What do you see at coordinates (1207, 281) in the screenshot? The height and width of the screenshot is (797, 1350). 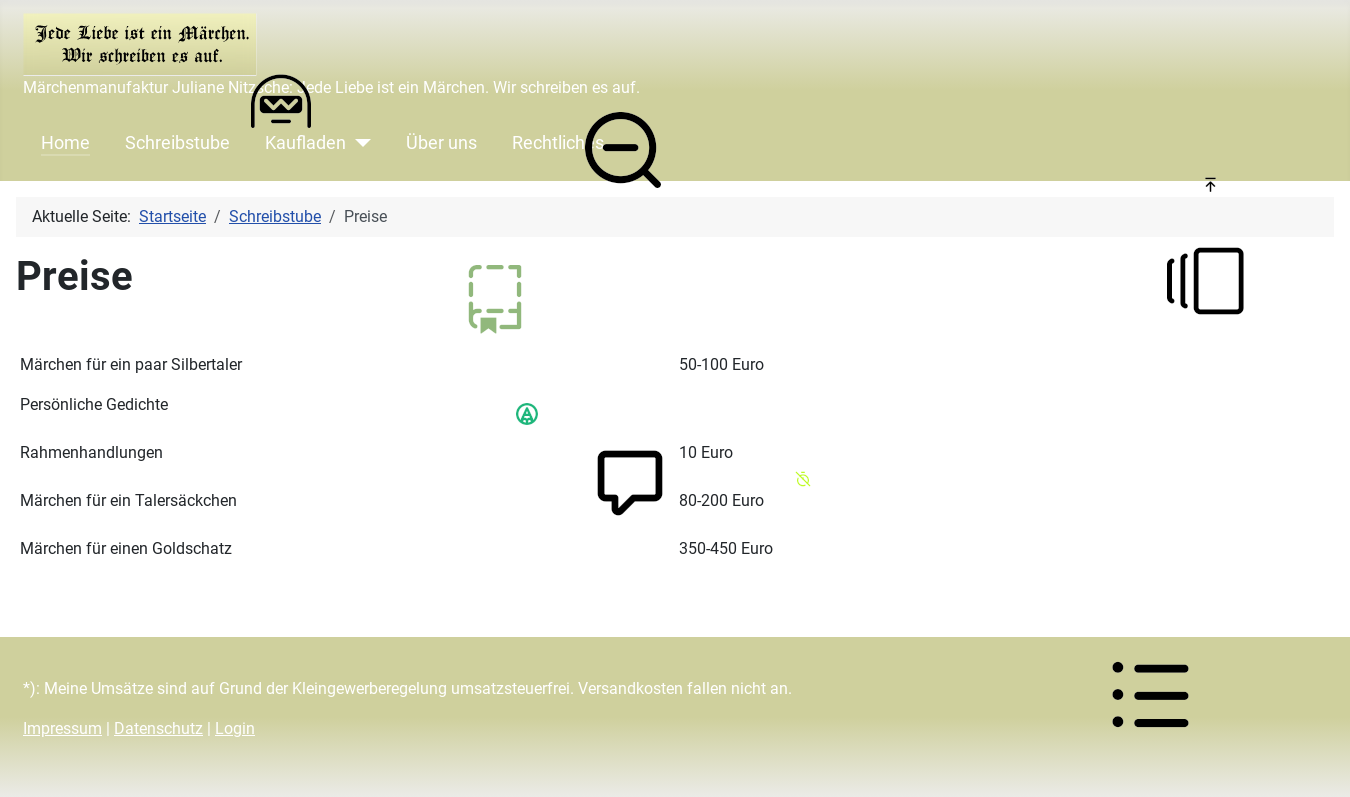 I see `view version history` at bounding box center [1207, 281].